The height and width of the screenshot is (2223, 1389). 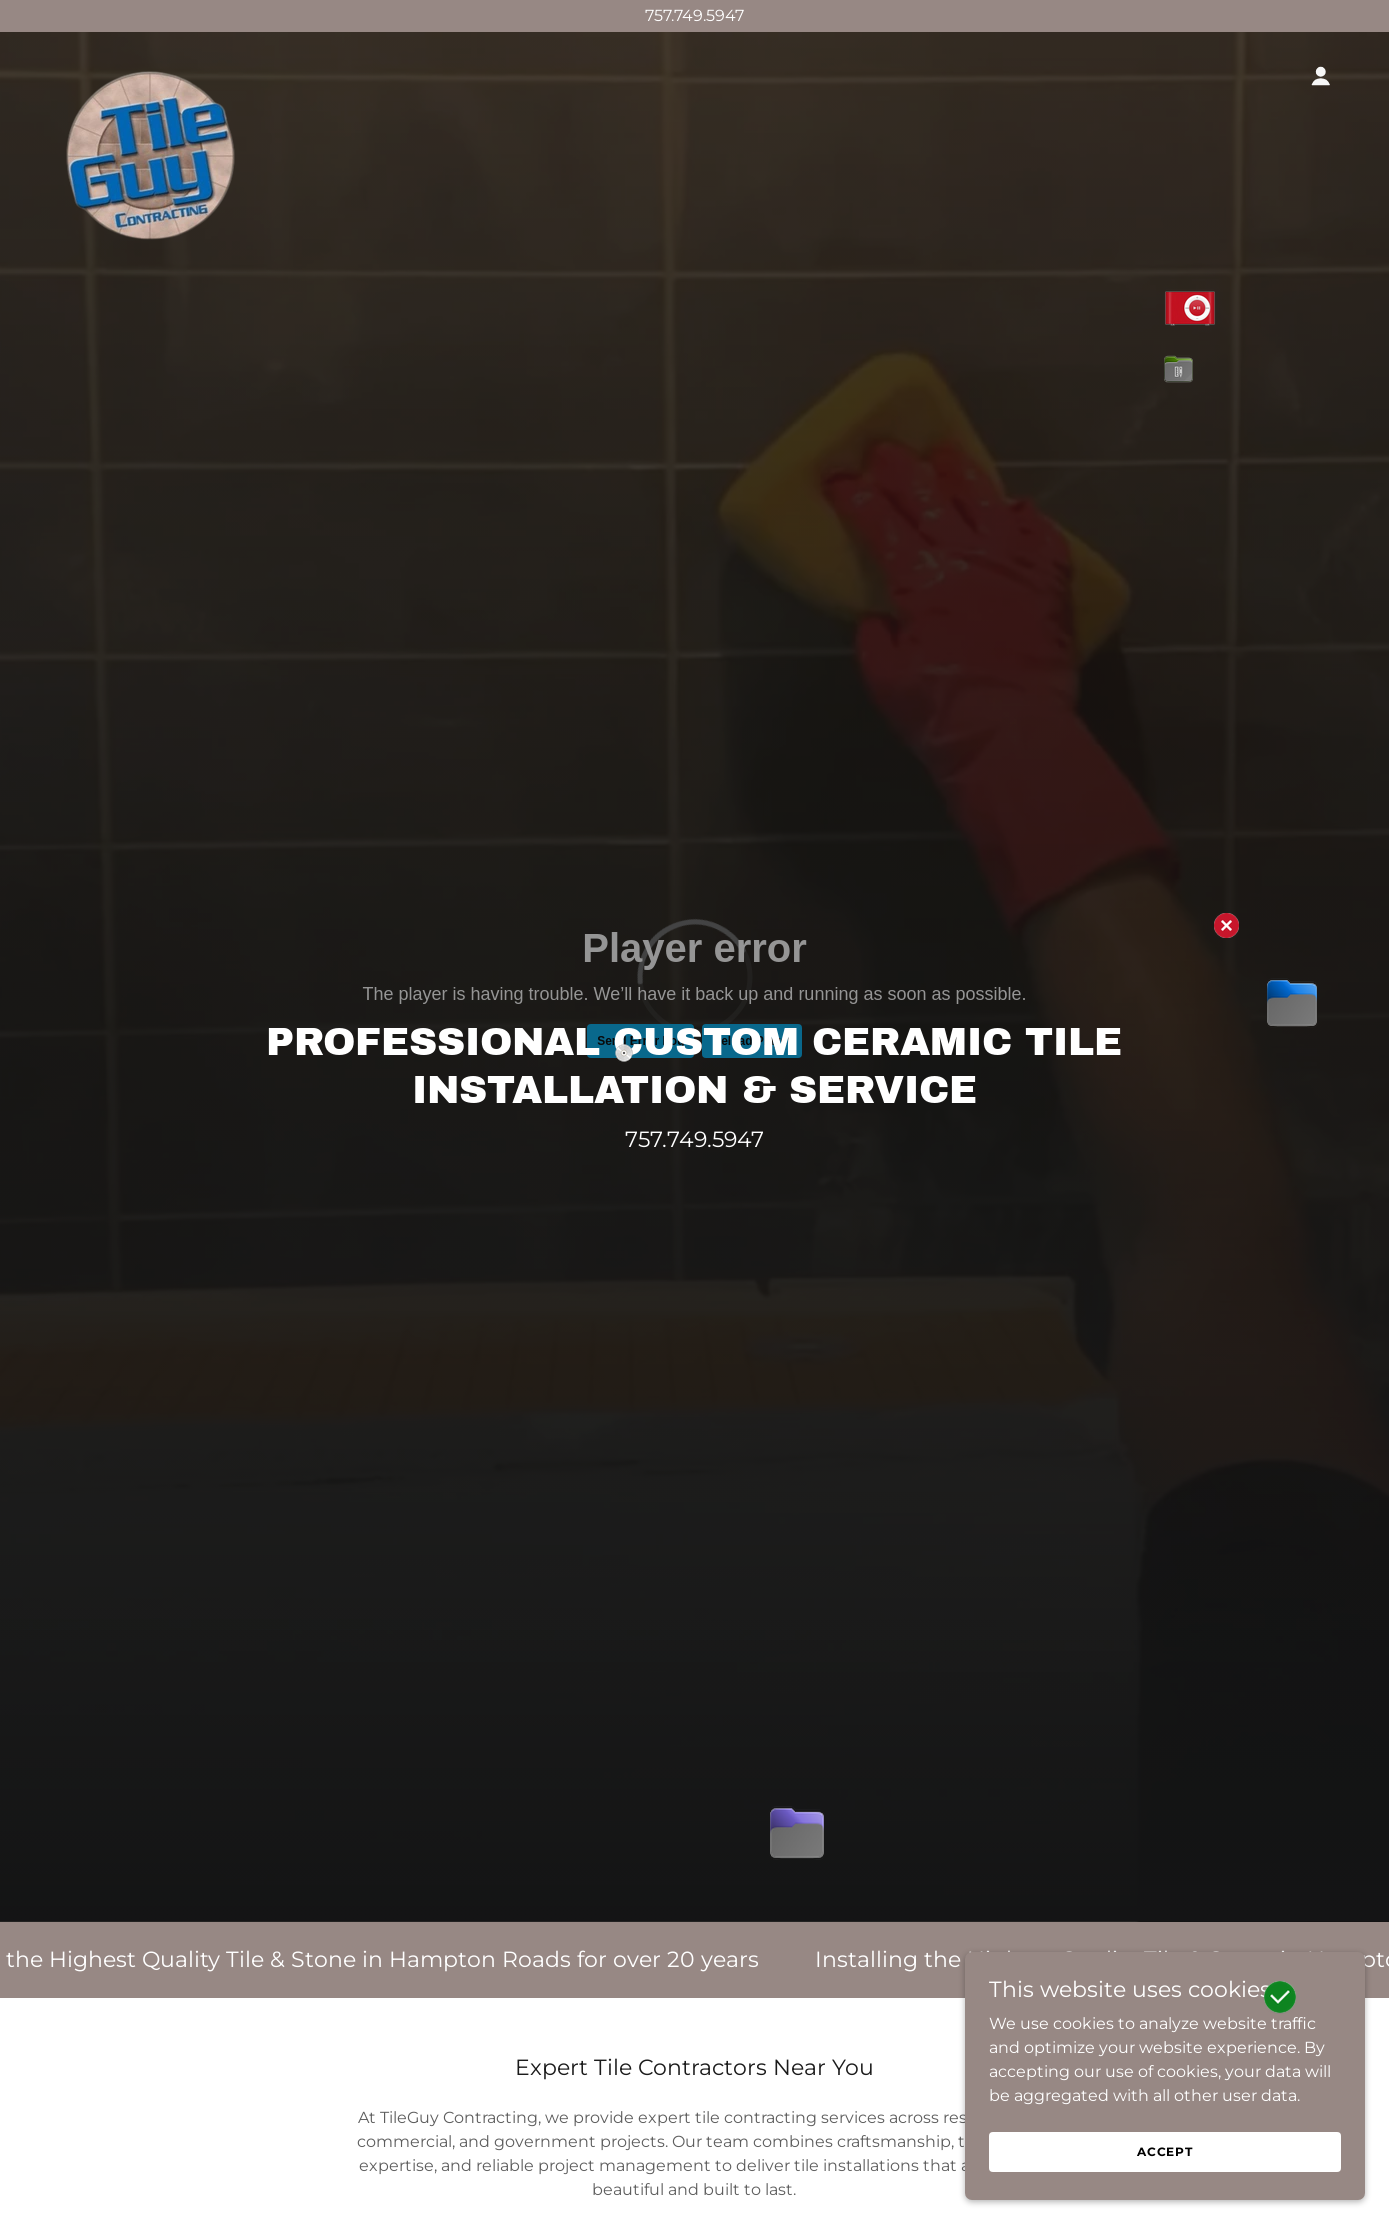 What do you see at coordinates (797, 1833) in the screenshot?
I see `view contents of an open folder` at bounding box center [797, 1833].